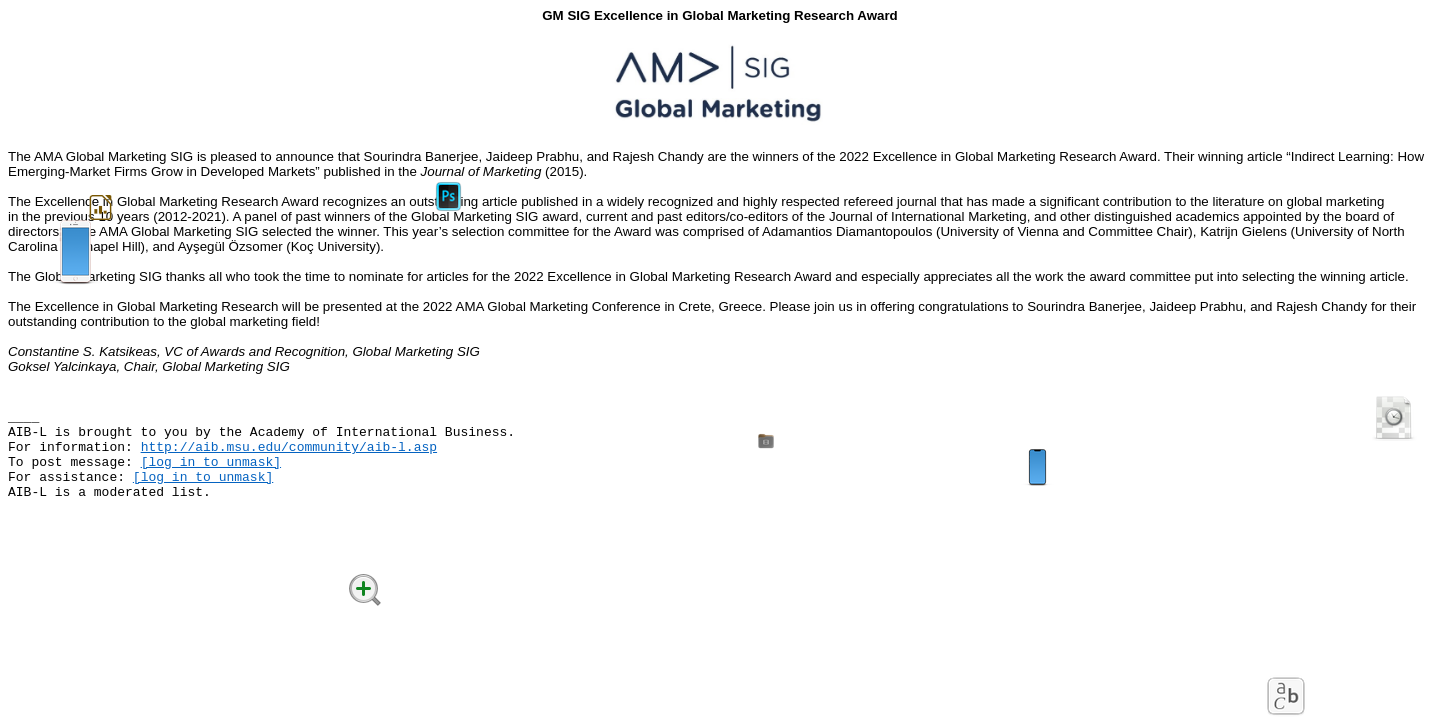  I want to click on manage connected iPhone device, so click(75, 252).